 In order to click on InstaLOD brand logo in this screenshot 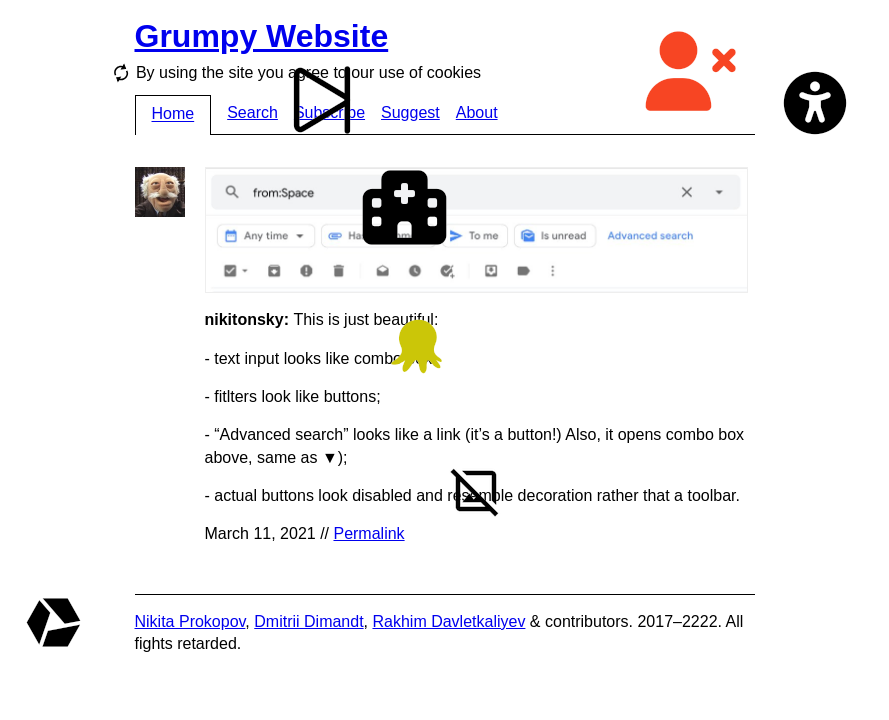, I will do `click(53, 622)`.